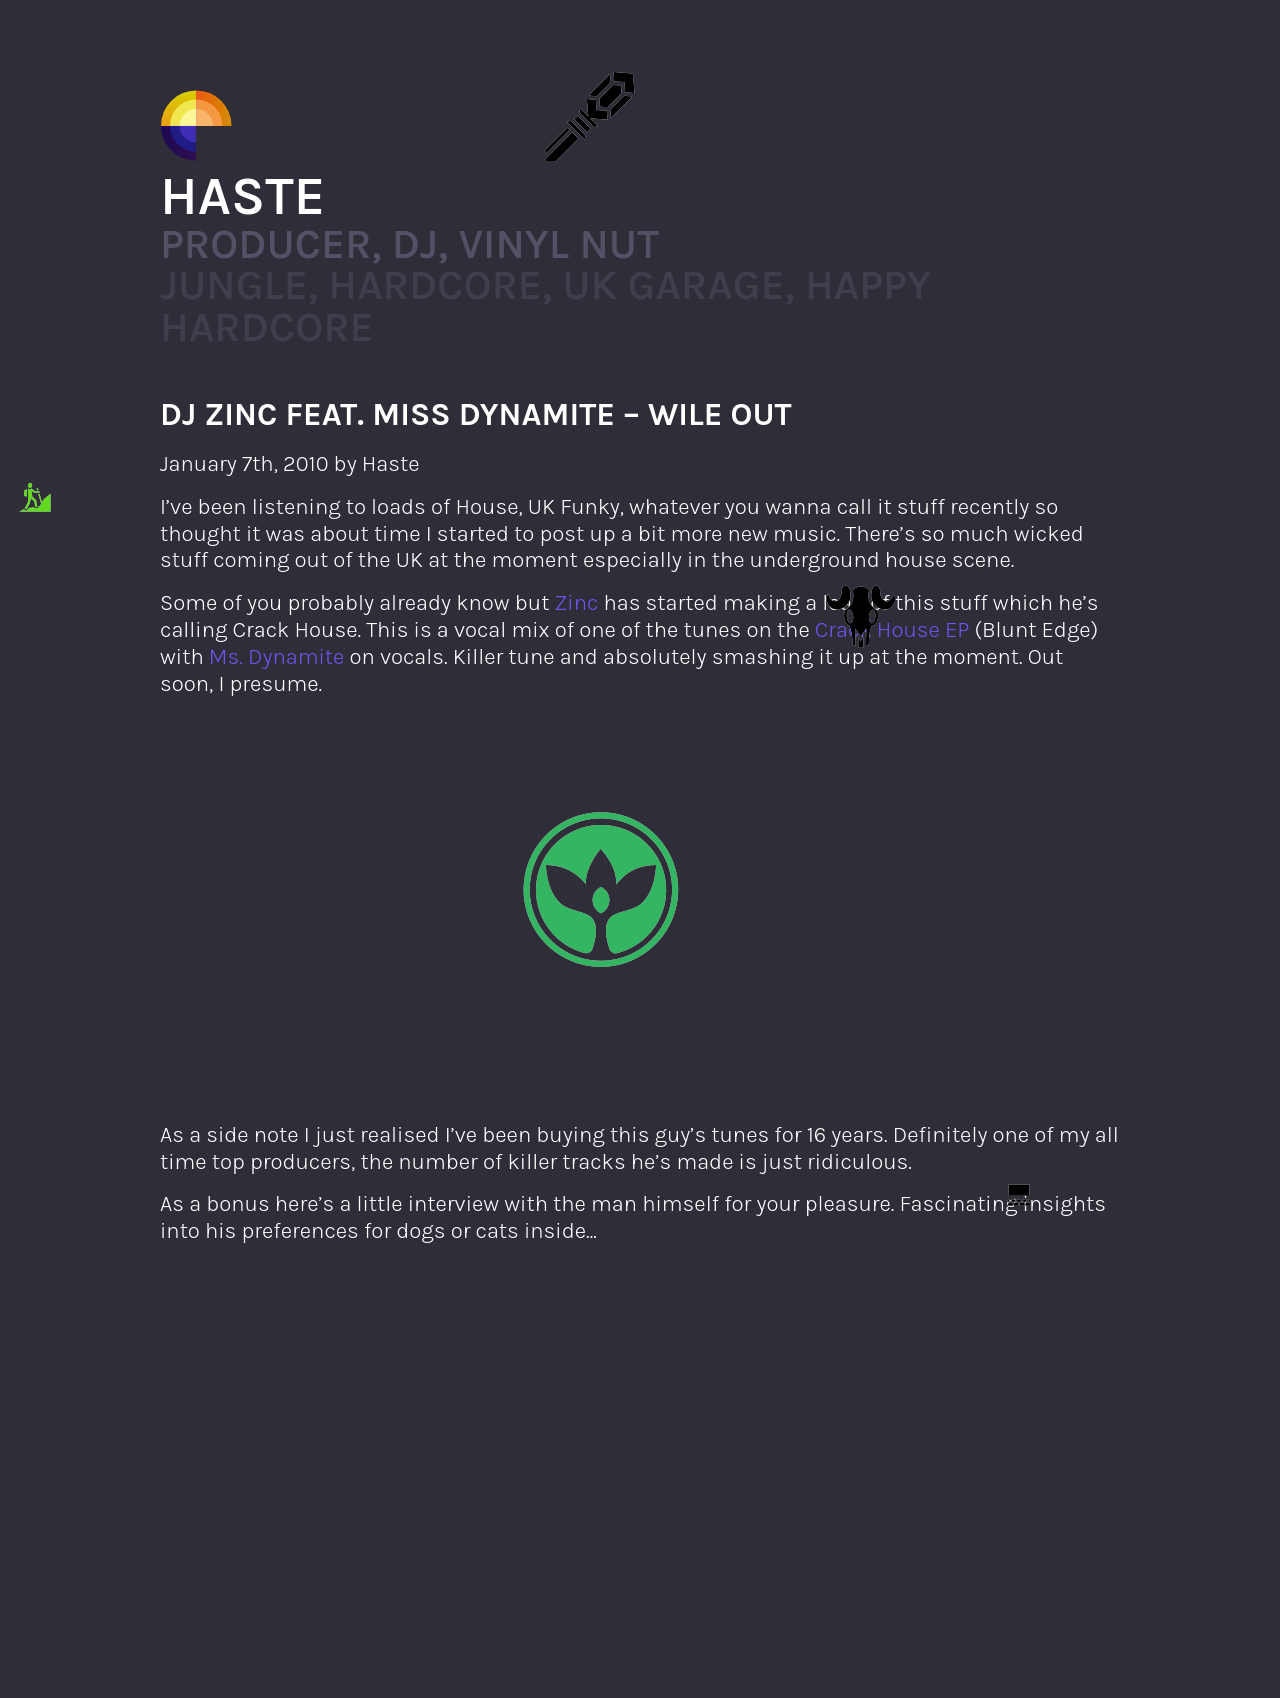 This screenshot has height=1698, width=1280. I want to click on cast a spell or use magic ability, so click(590, 116).